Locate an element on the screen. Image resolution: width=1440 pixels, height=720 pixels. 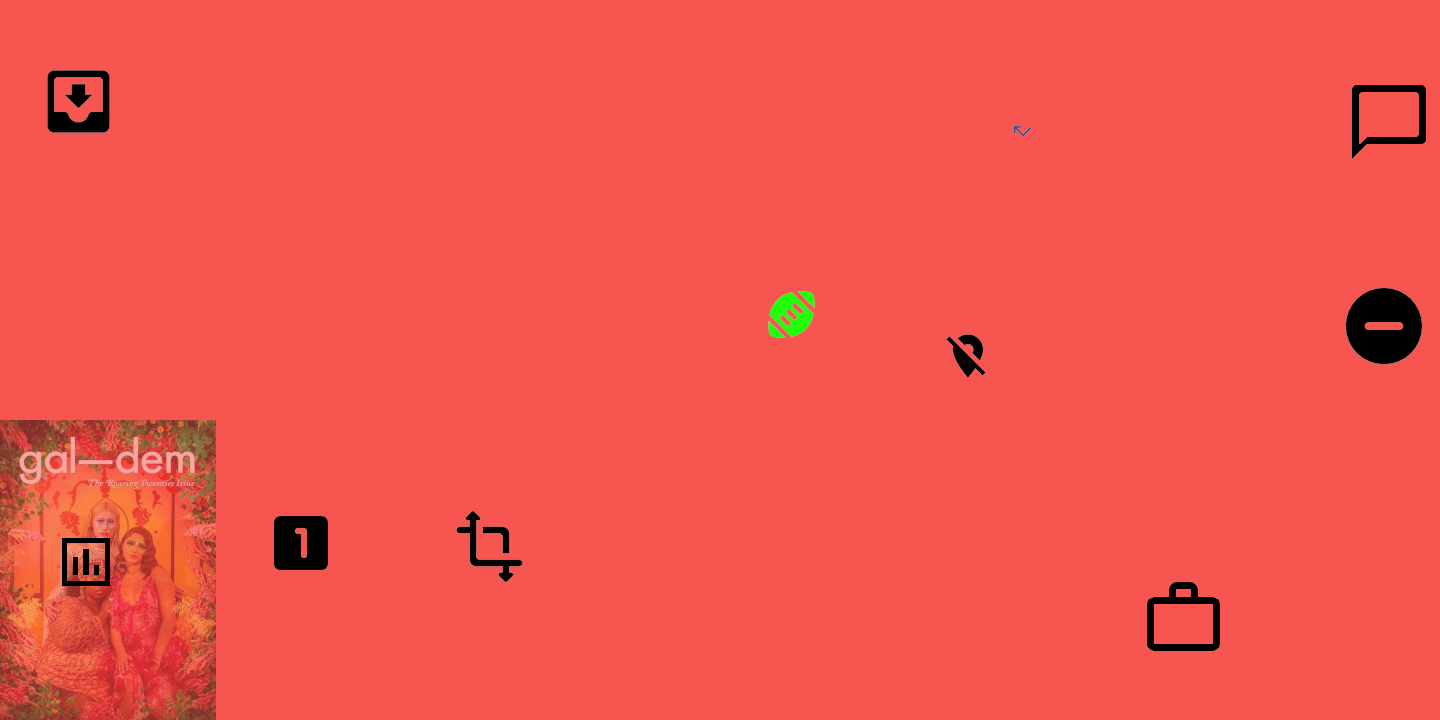
transform or resize an image is located at coordinates (489, 546).